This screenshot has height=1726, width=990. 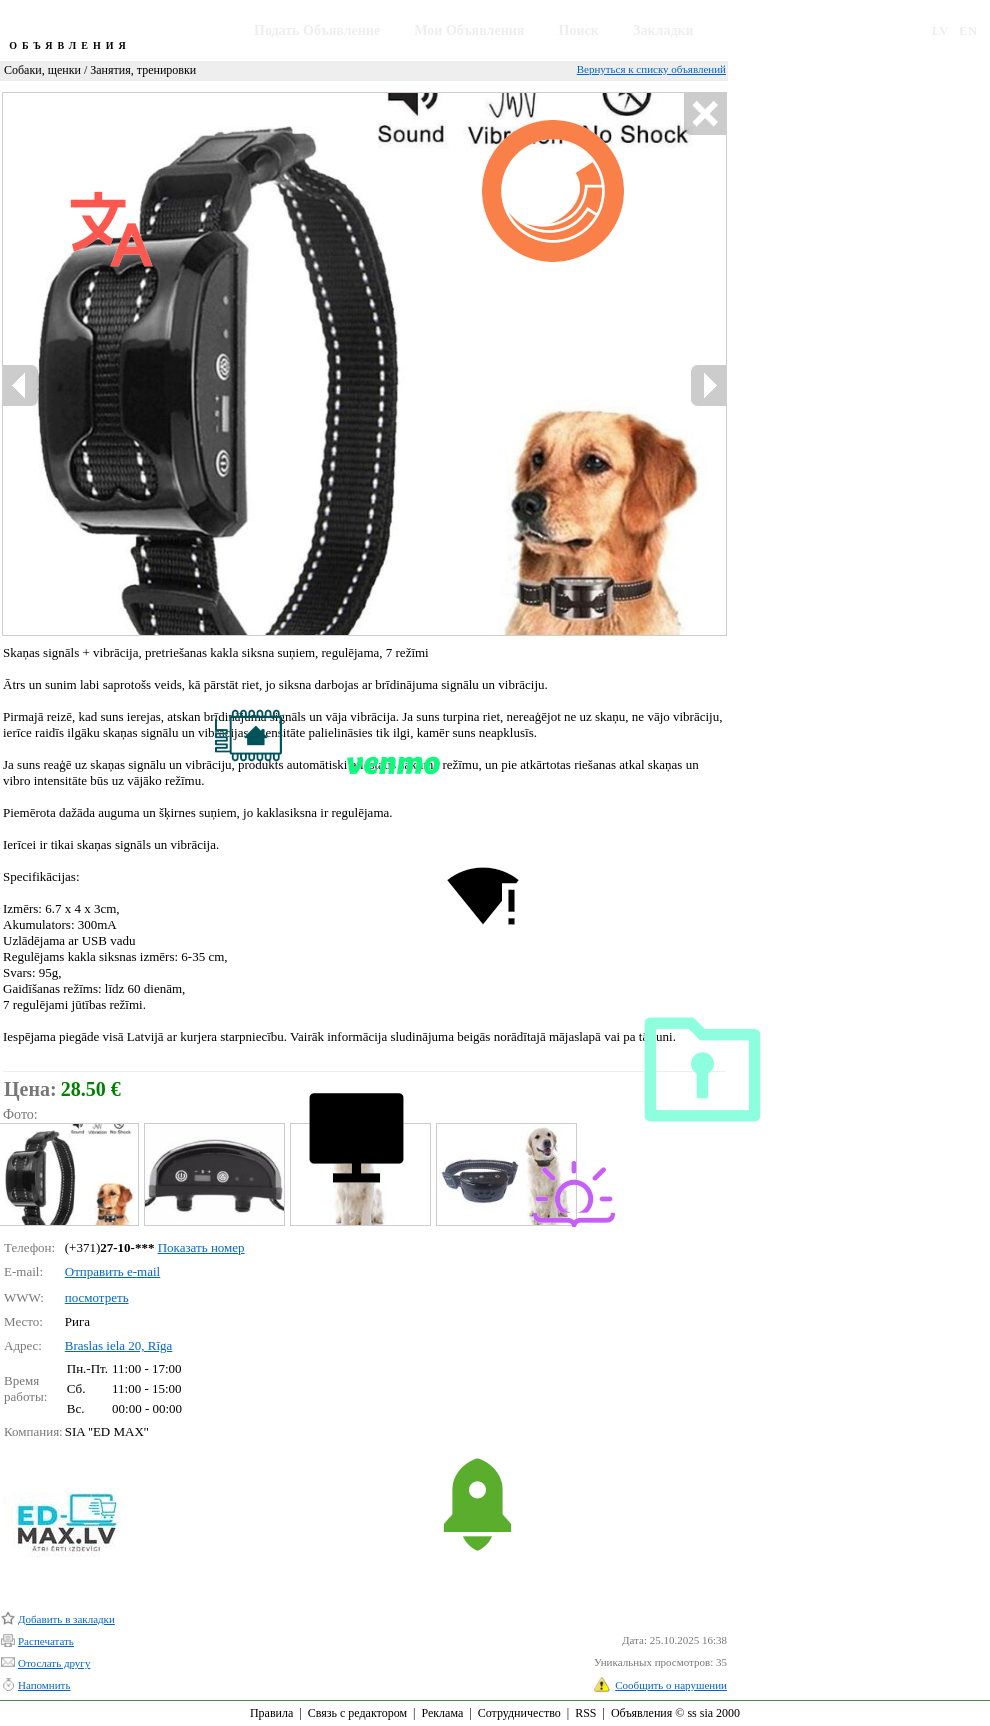 What do you see at coordinates (702, 1069) in the screenshot?
I see `access a password-protected folder` at bounding box center [702, 1069].